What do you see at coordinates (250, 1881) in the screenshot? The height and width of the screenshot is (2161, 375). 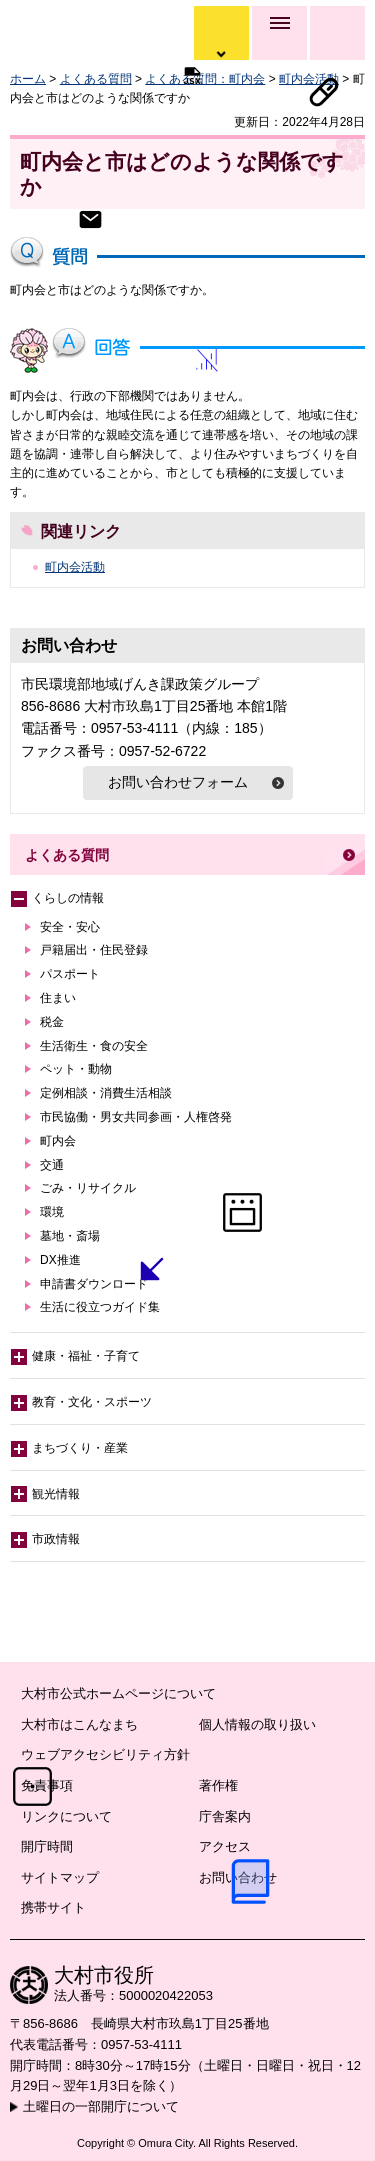 I see `open a book or reading view` at bounding box center [250, 1881].